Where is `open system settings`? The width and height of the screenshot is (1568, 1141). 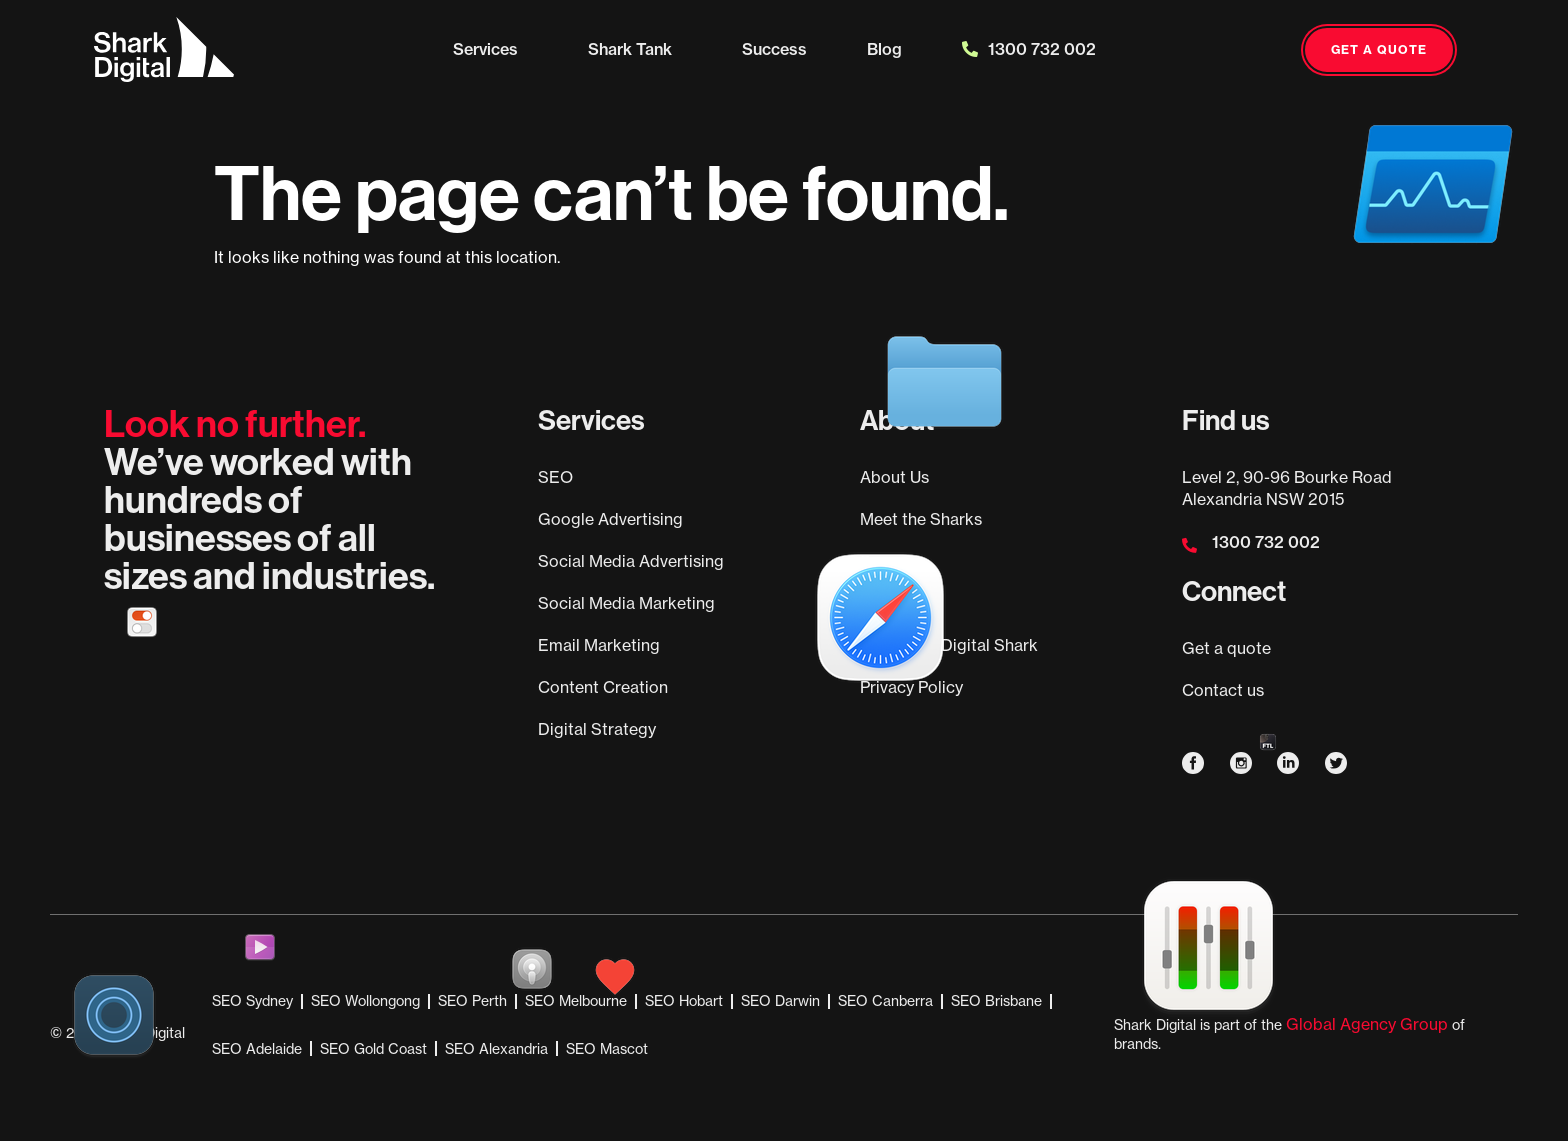 open system settings is located at coordinates (142, 622).